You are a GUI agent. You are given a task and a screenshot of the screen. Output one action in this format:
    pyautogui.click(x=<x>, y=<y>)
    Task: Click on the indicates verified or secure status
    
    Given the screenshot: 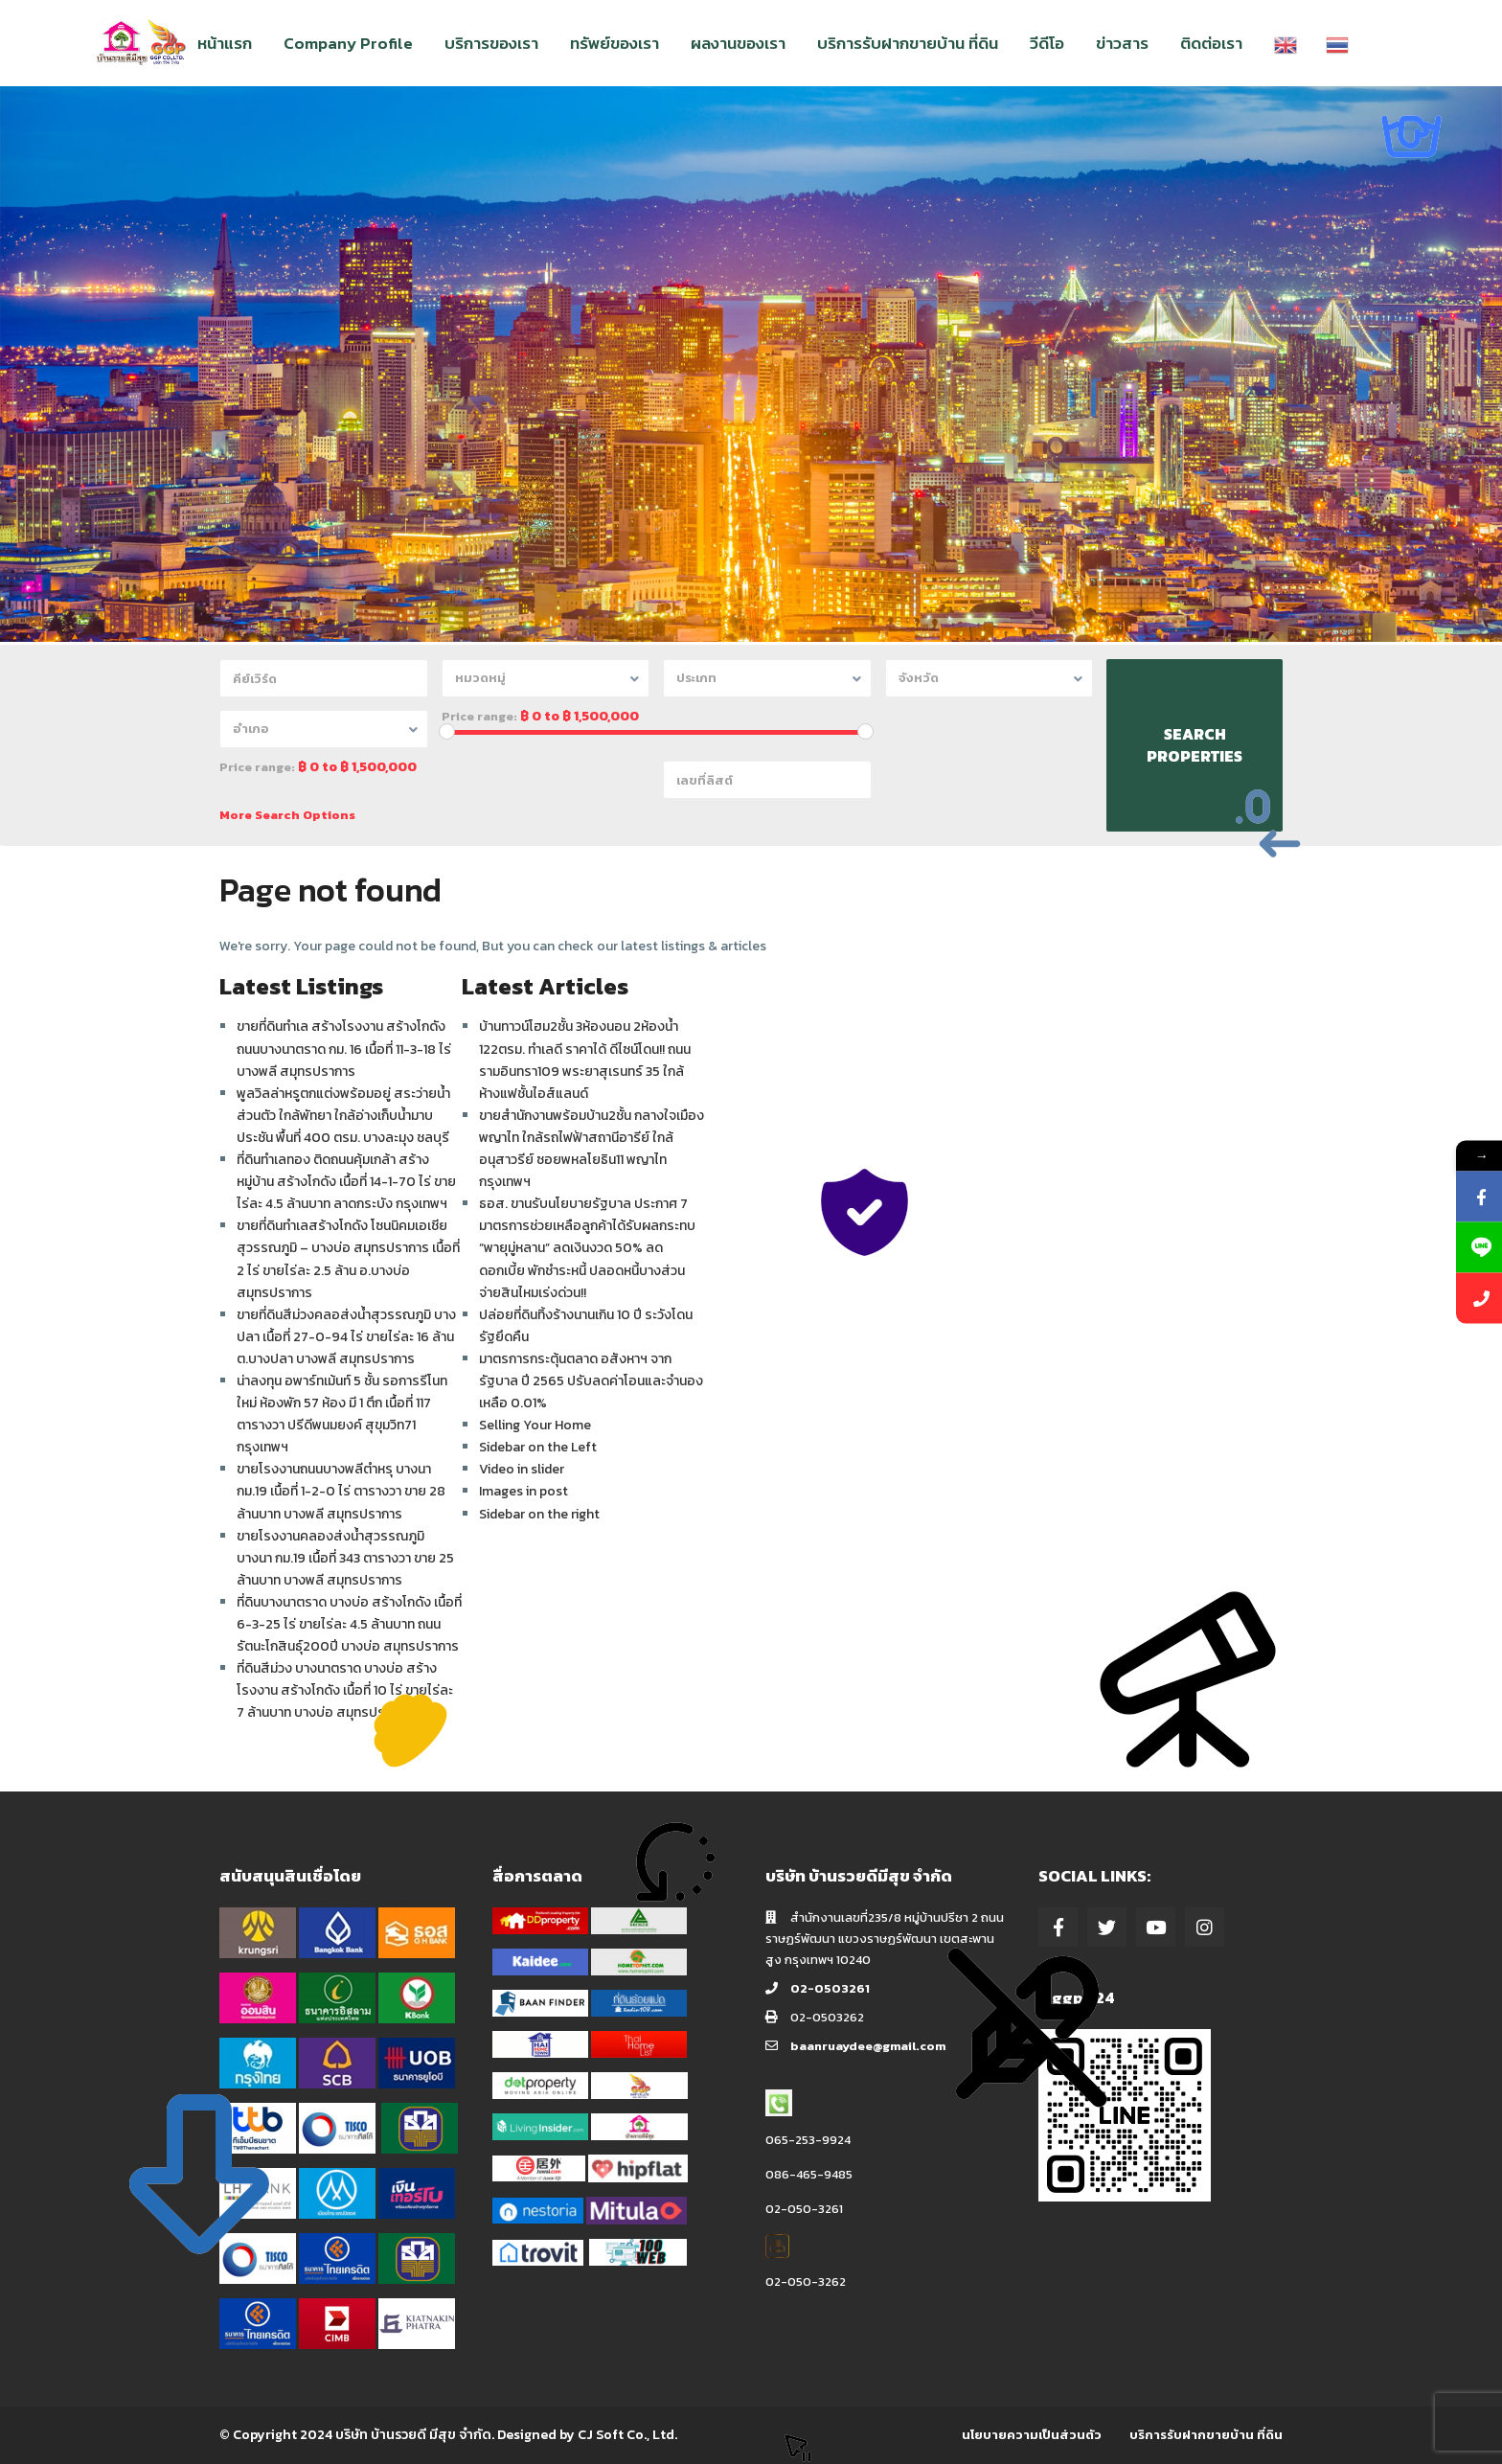 What is the action you would take?
    pyautogui.click(x=864, y=1212)
    